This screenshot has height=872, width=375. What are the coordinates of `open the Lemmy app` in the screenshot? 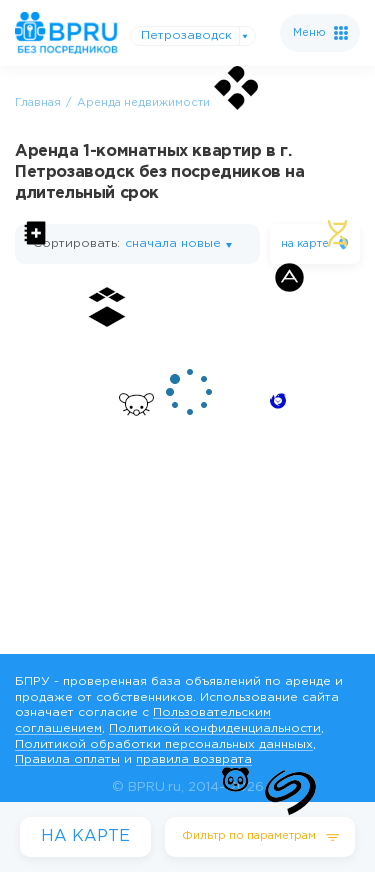 It's located at (136, 404).